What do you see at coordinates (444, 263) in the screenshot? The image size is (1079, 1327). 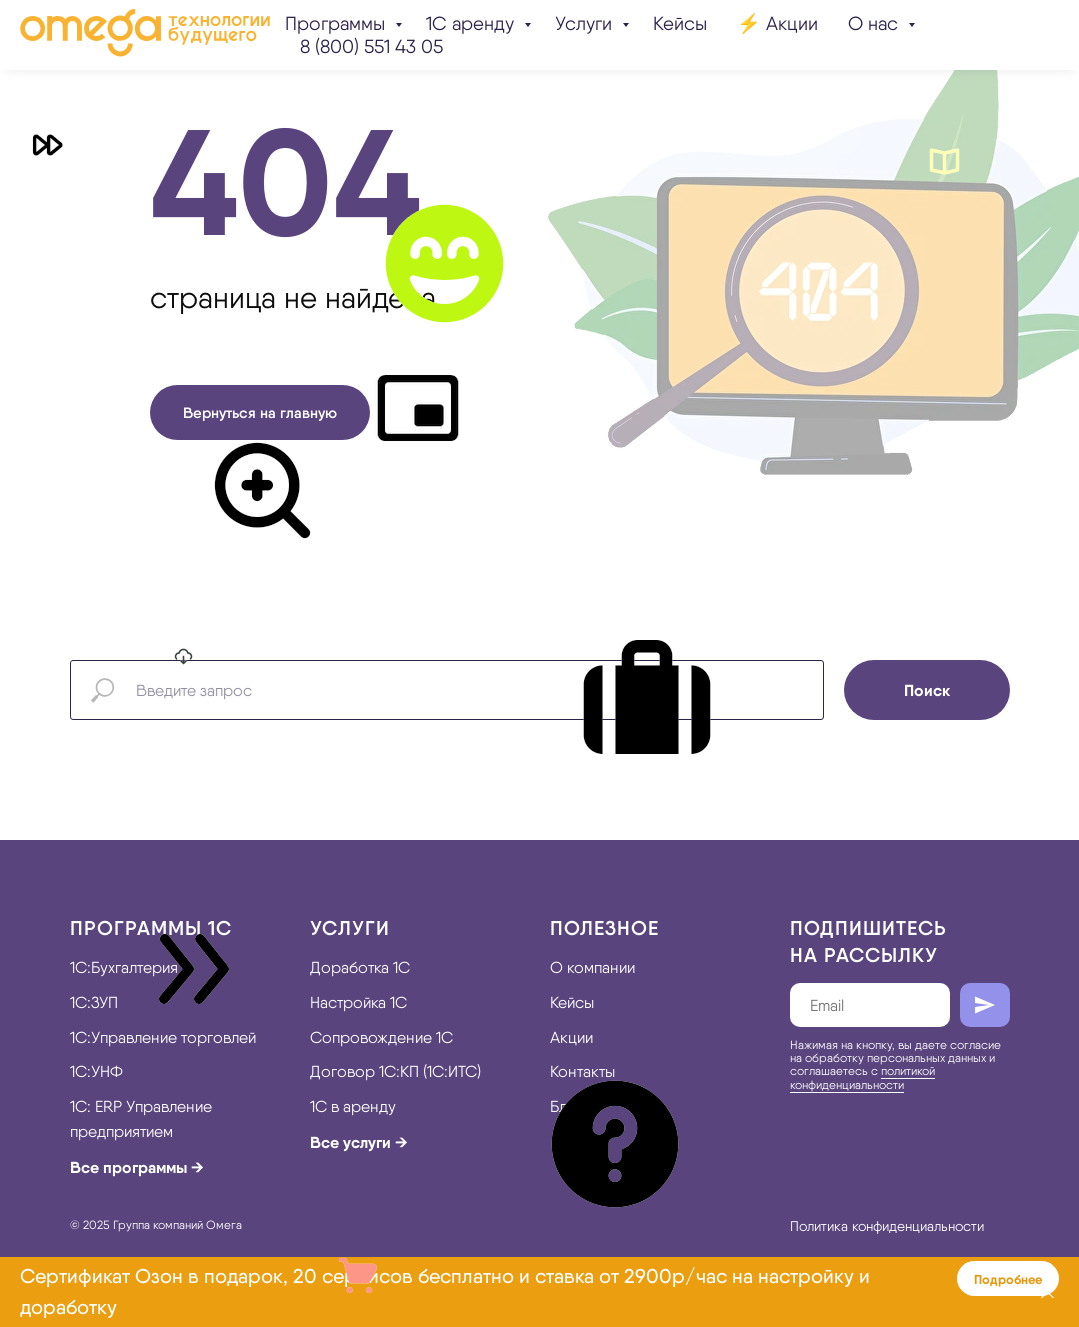 I see `add a happy reaction or emoji` at bounding box center [444, 263].